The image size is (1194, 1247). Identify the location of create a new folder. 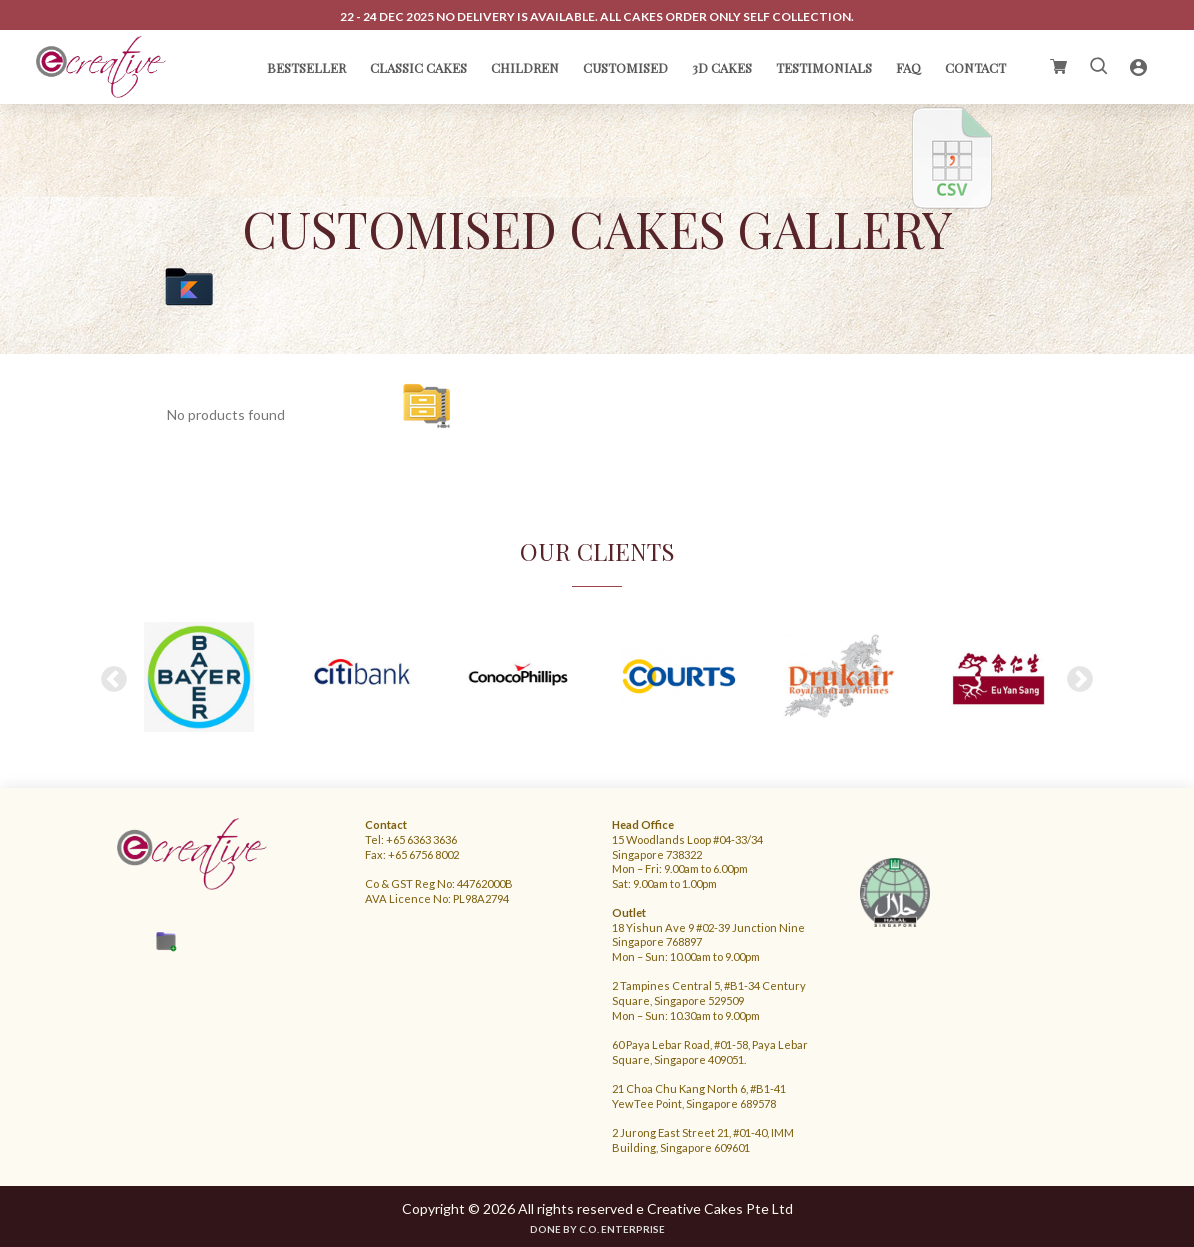
(166, 941).